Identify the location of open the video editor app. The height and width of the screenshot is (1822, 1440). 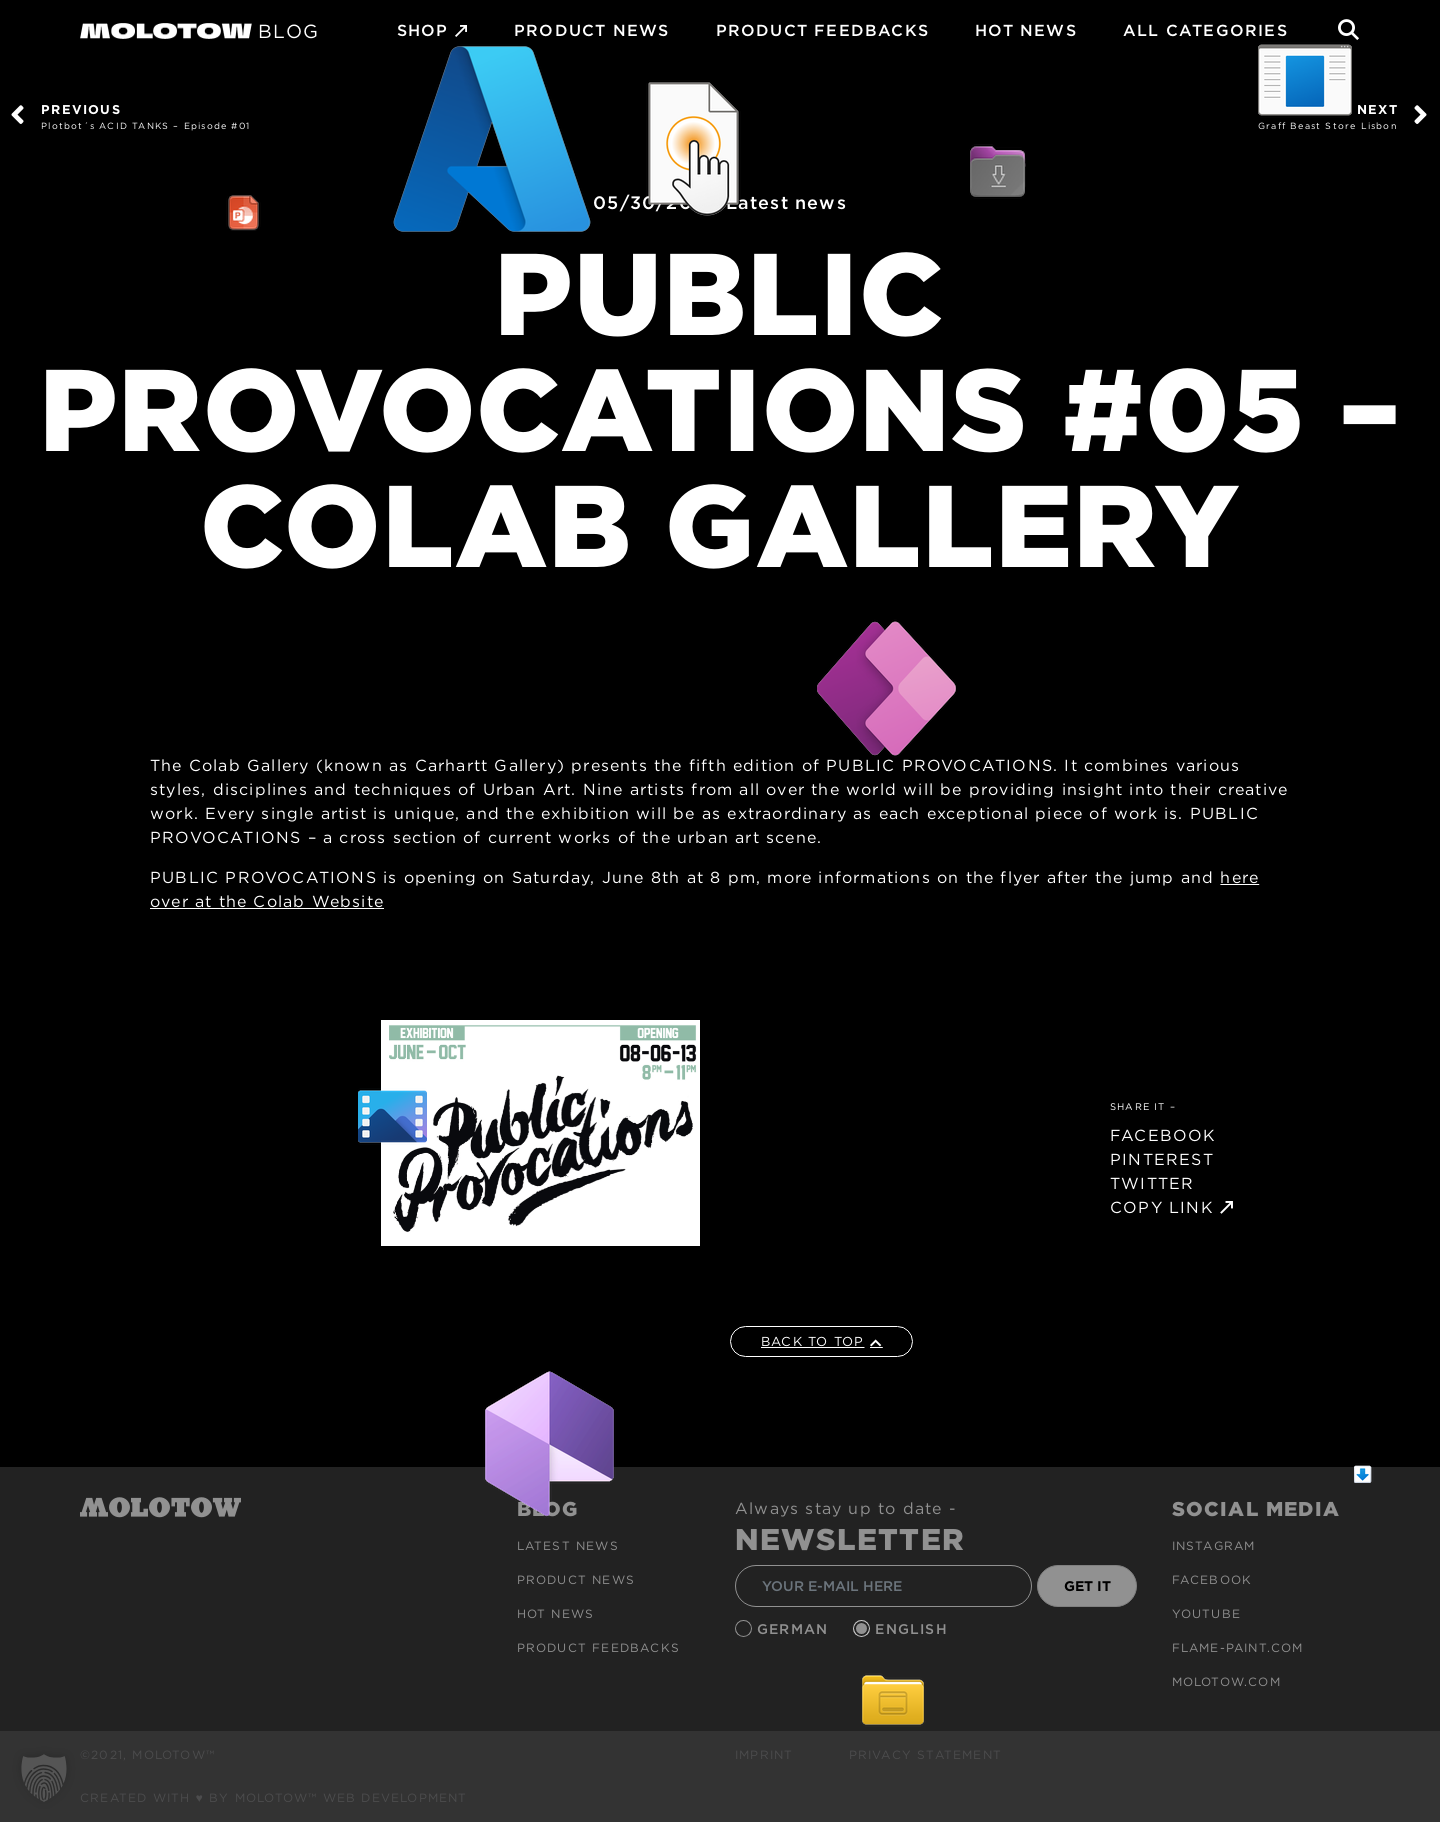
(392, 1116).